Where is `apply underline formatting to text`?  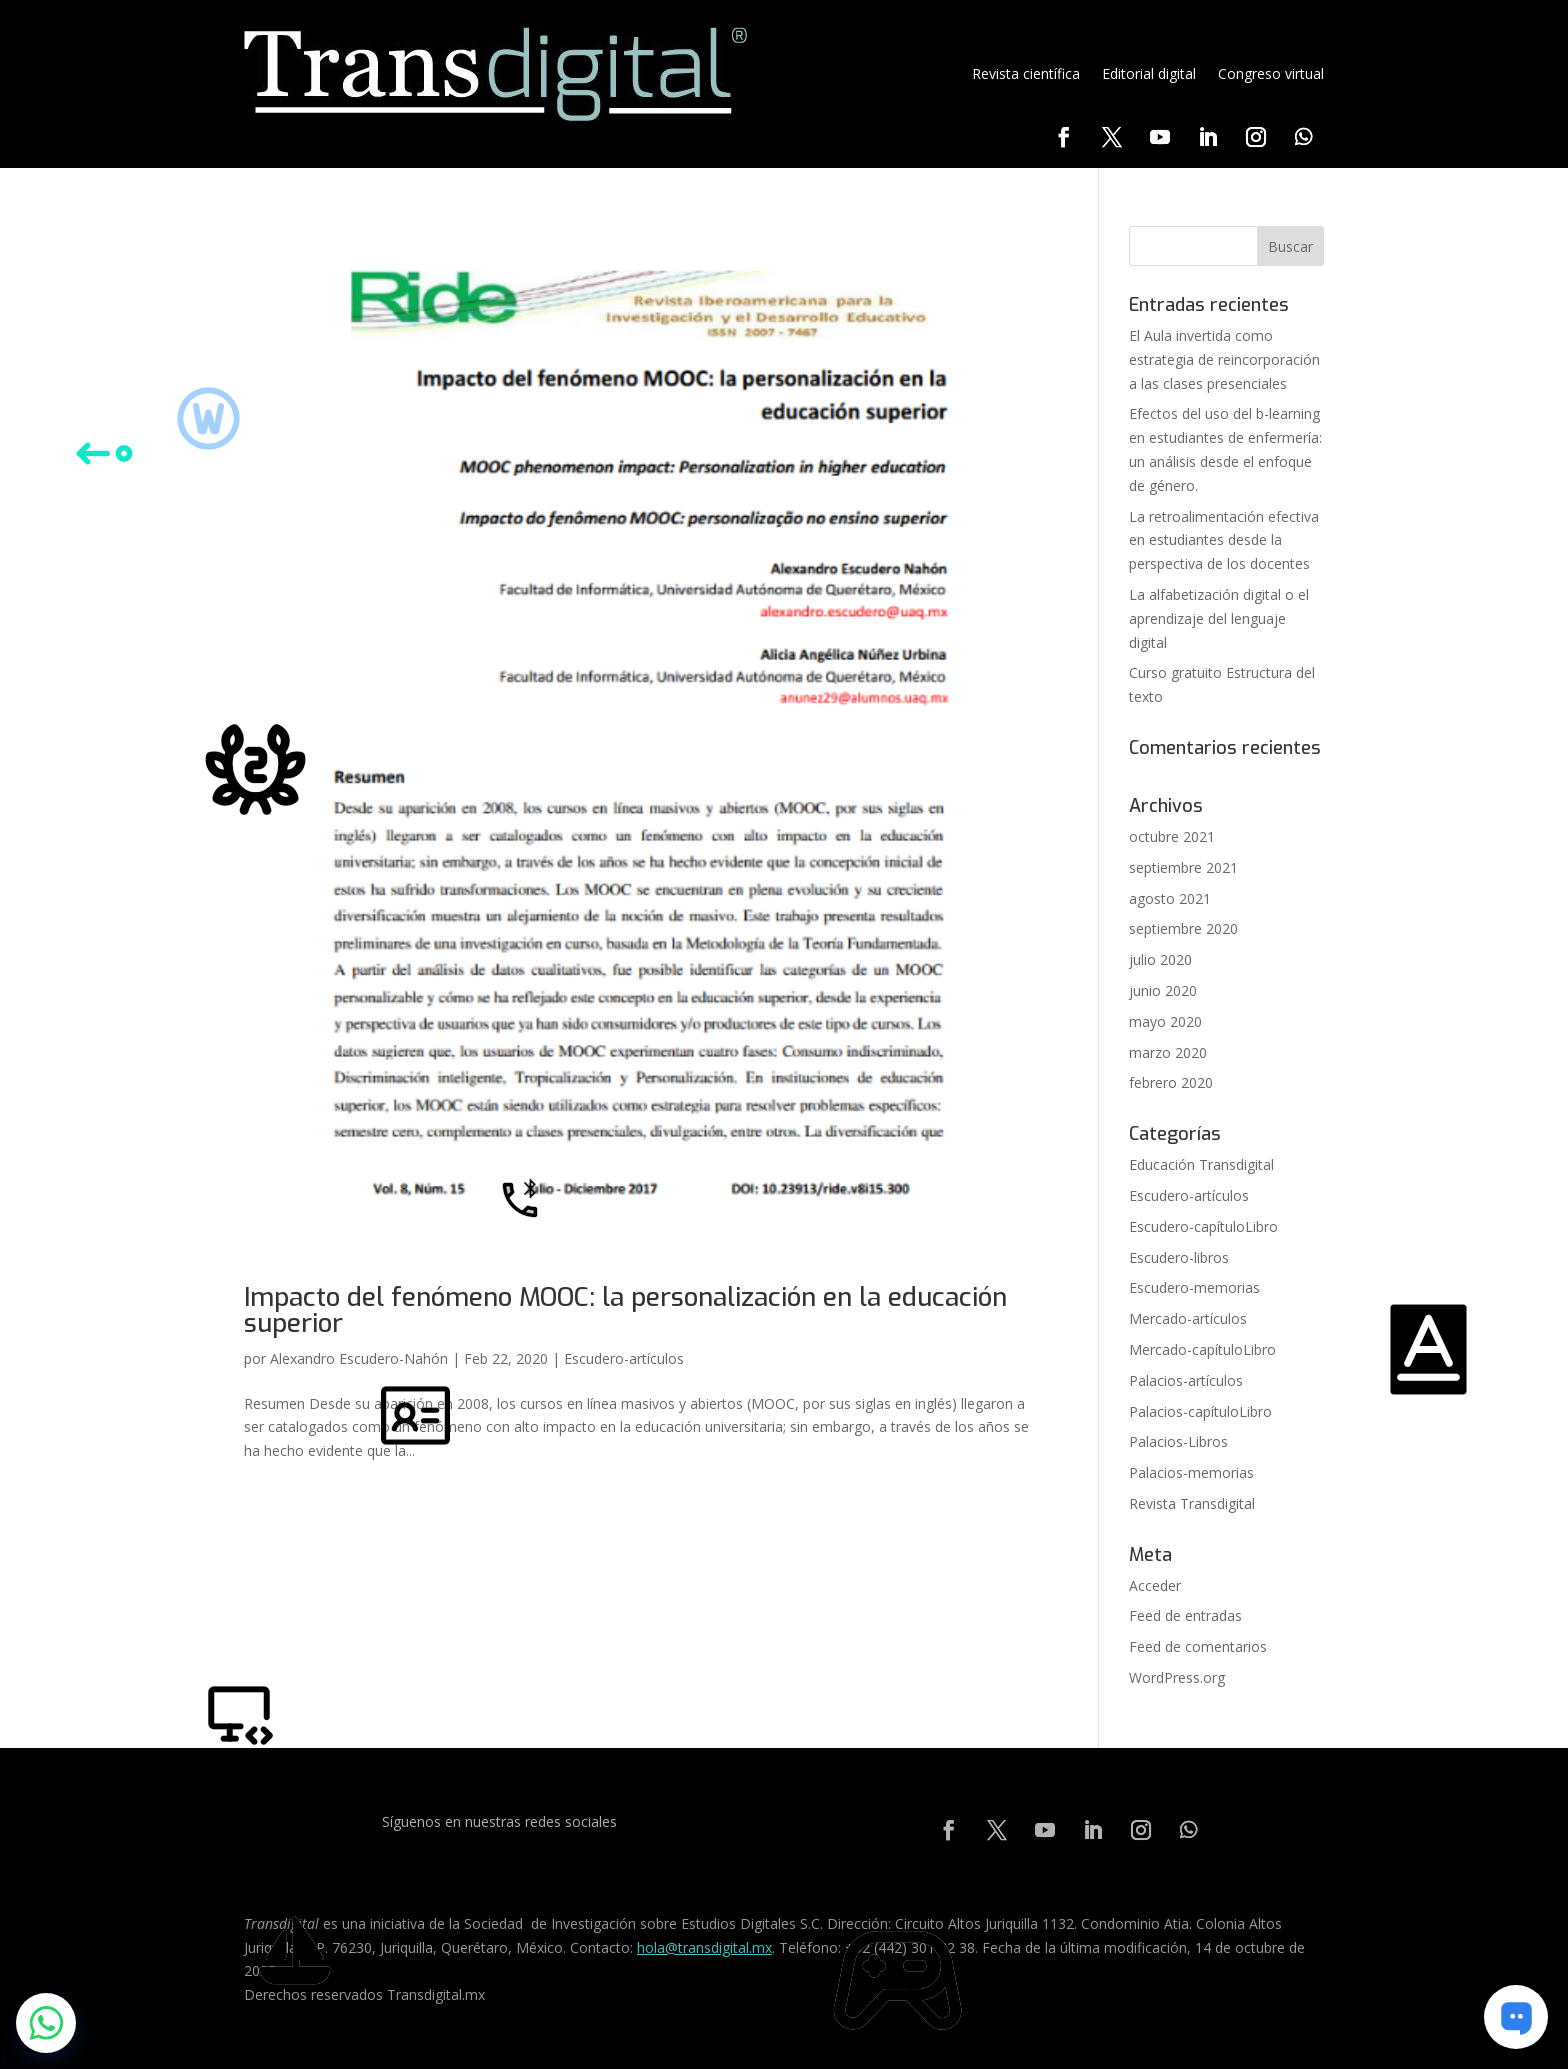
apply underline formatting to text is located at coordinates (1428, 1349).